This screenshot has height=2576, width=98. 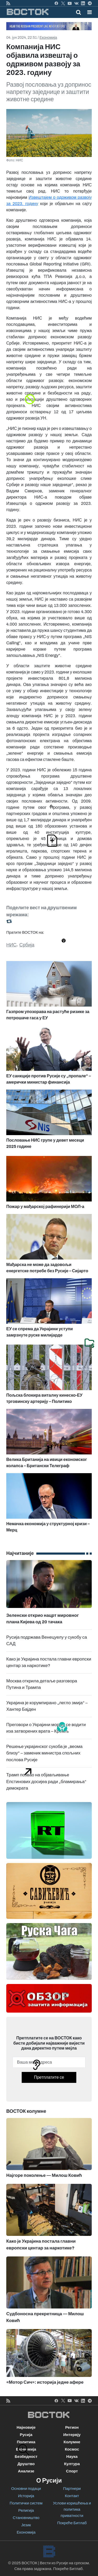 I want to click on adjust color filter settings, so click(x=62, y=1727).